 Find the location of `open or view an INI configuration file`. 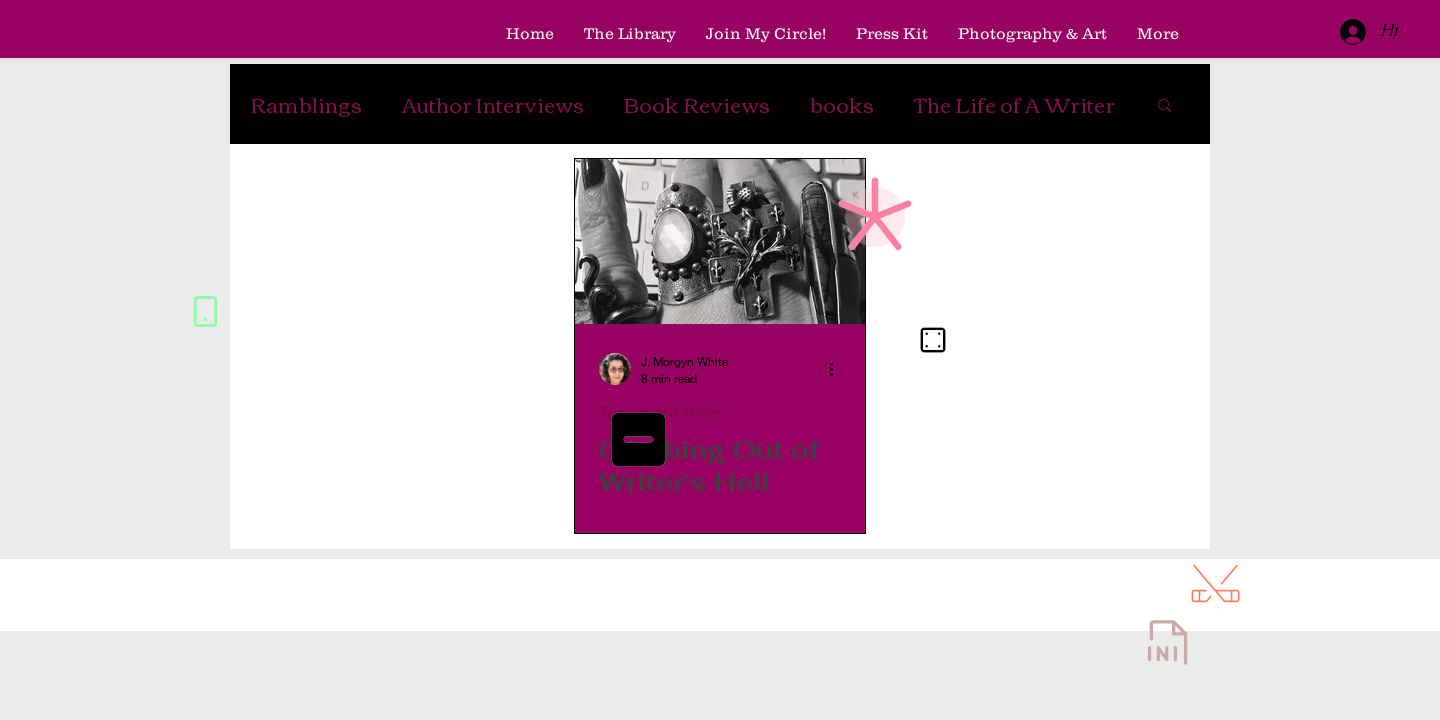

open or view an INI configuration file is located at coordinates (1168, 642).